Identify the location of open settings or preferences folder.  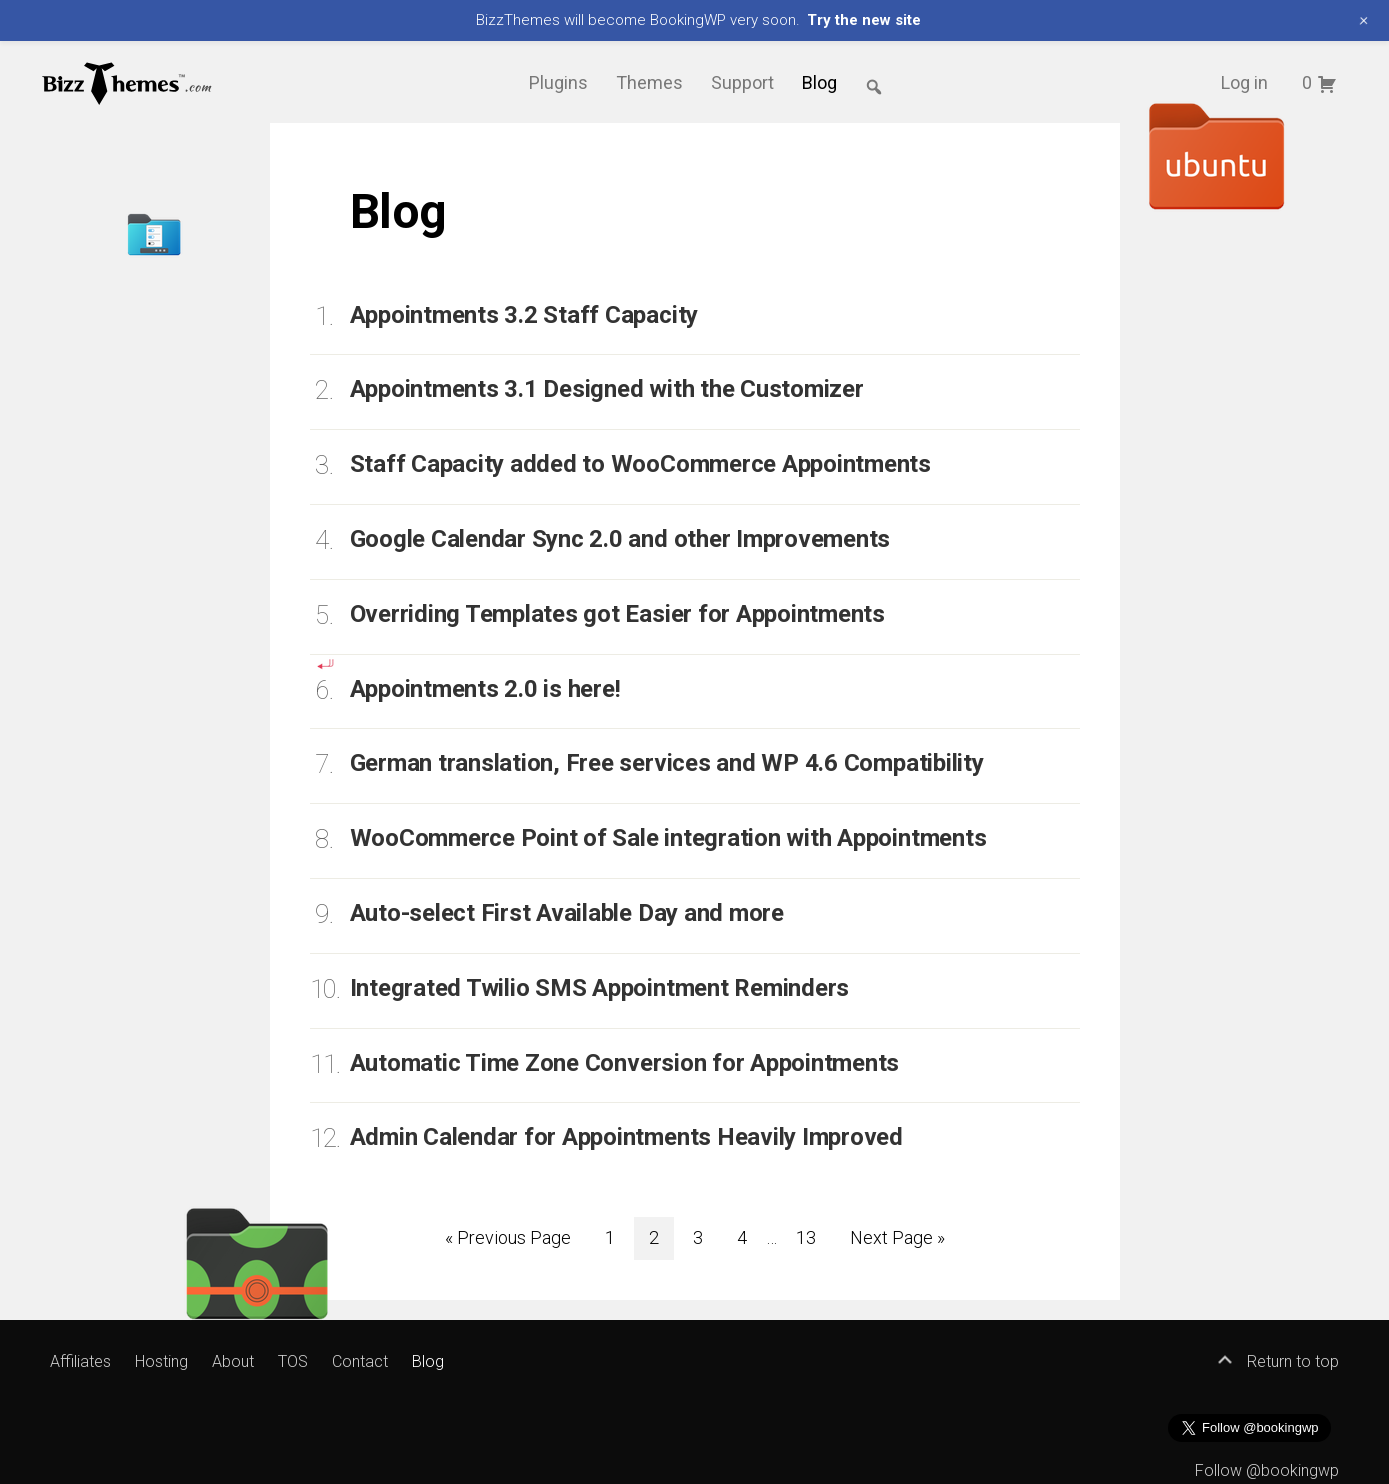
(154, 236).